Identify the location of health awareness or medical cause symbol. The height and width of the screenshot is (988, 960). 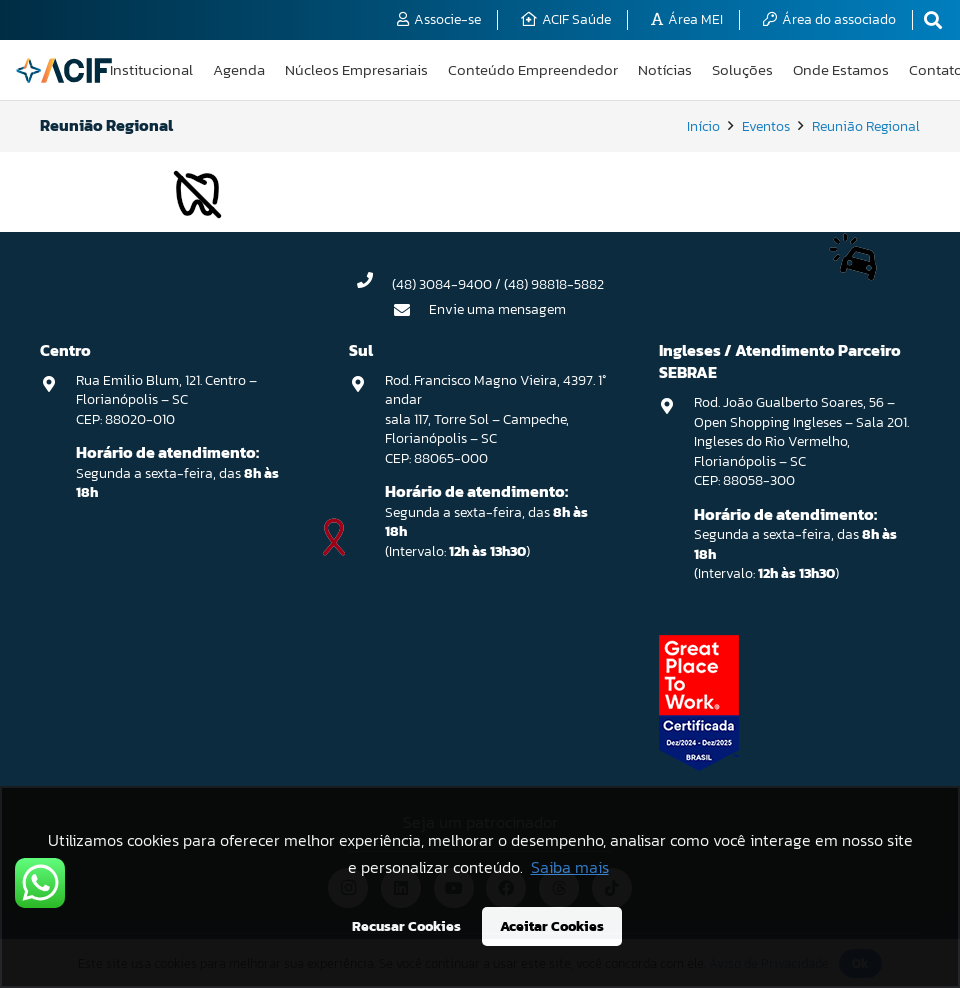
(334, 537).